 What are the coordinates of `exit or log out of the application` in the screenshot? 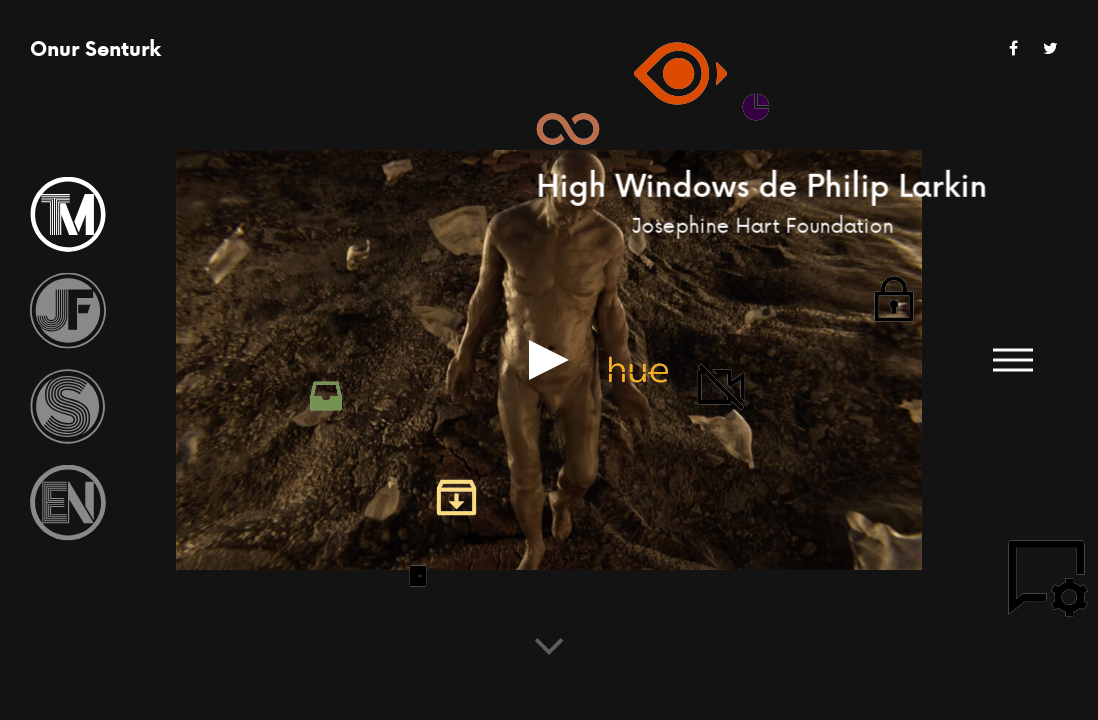 It's located at (418, 576).